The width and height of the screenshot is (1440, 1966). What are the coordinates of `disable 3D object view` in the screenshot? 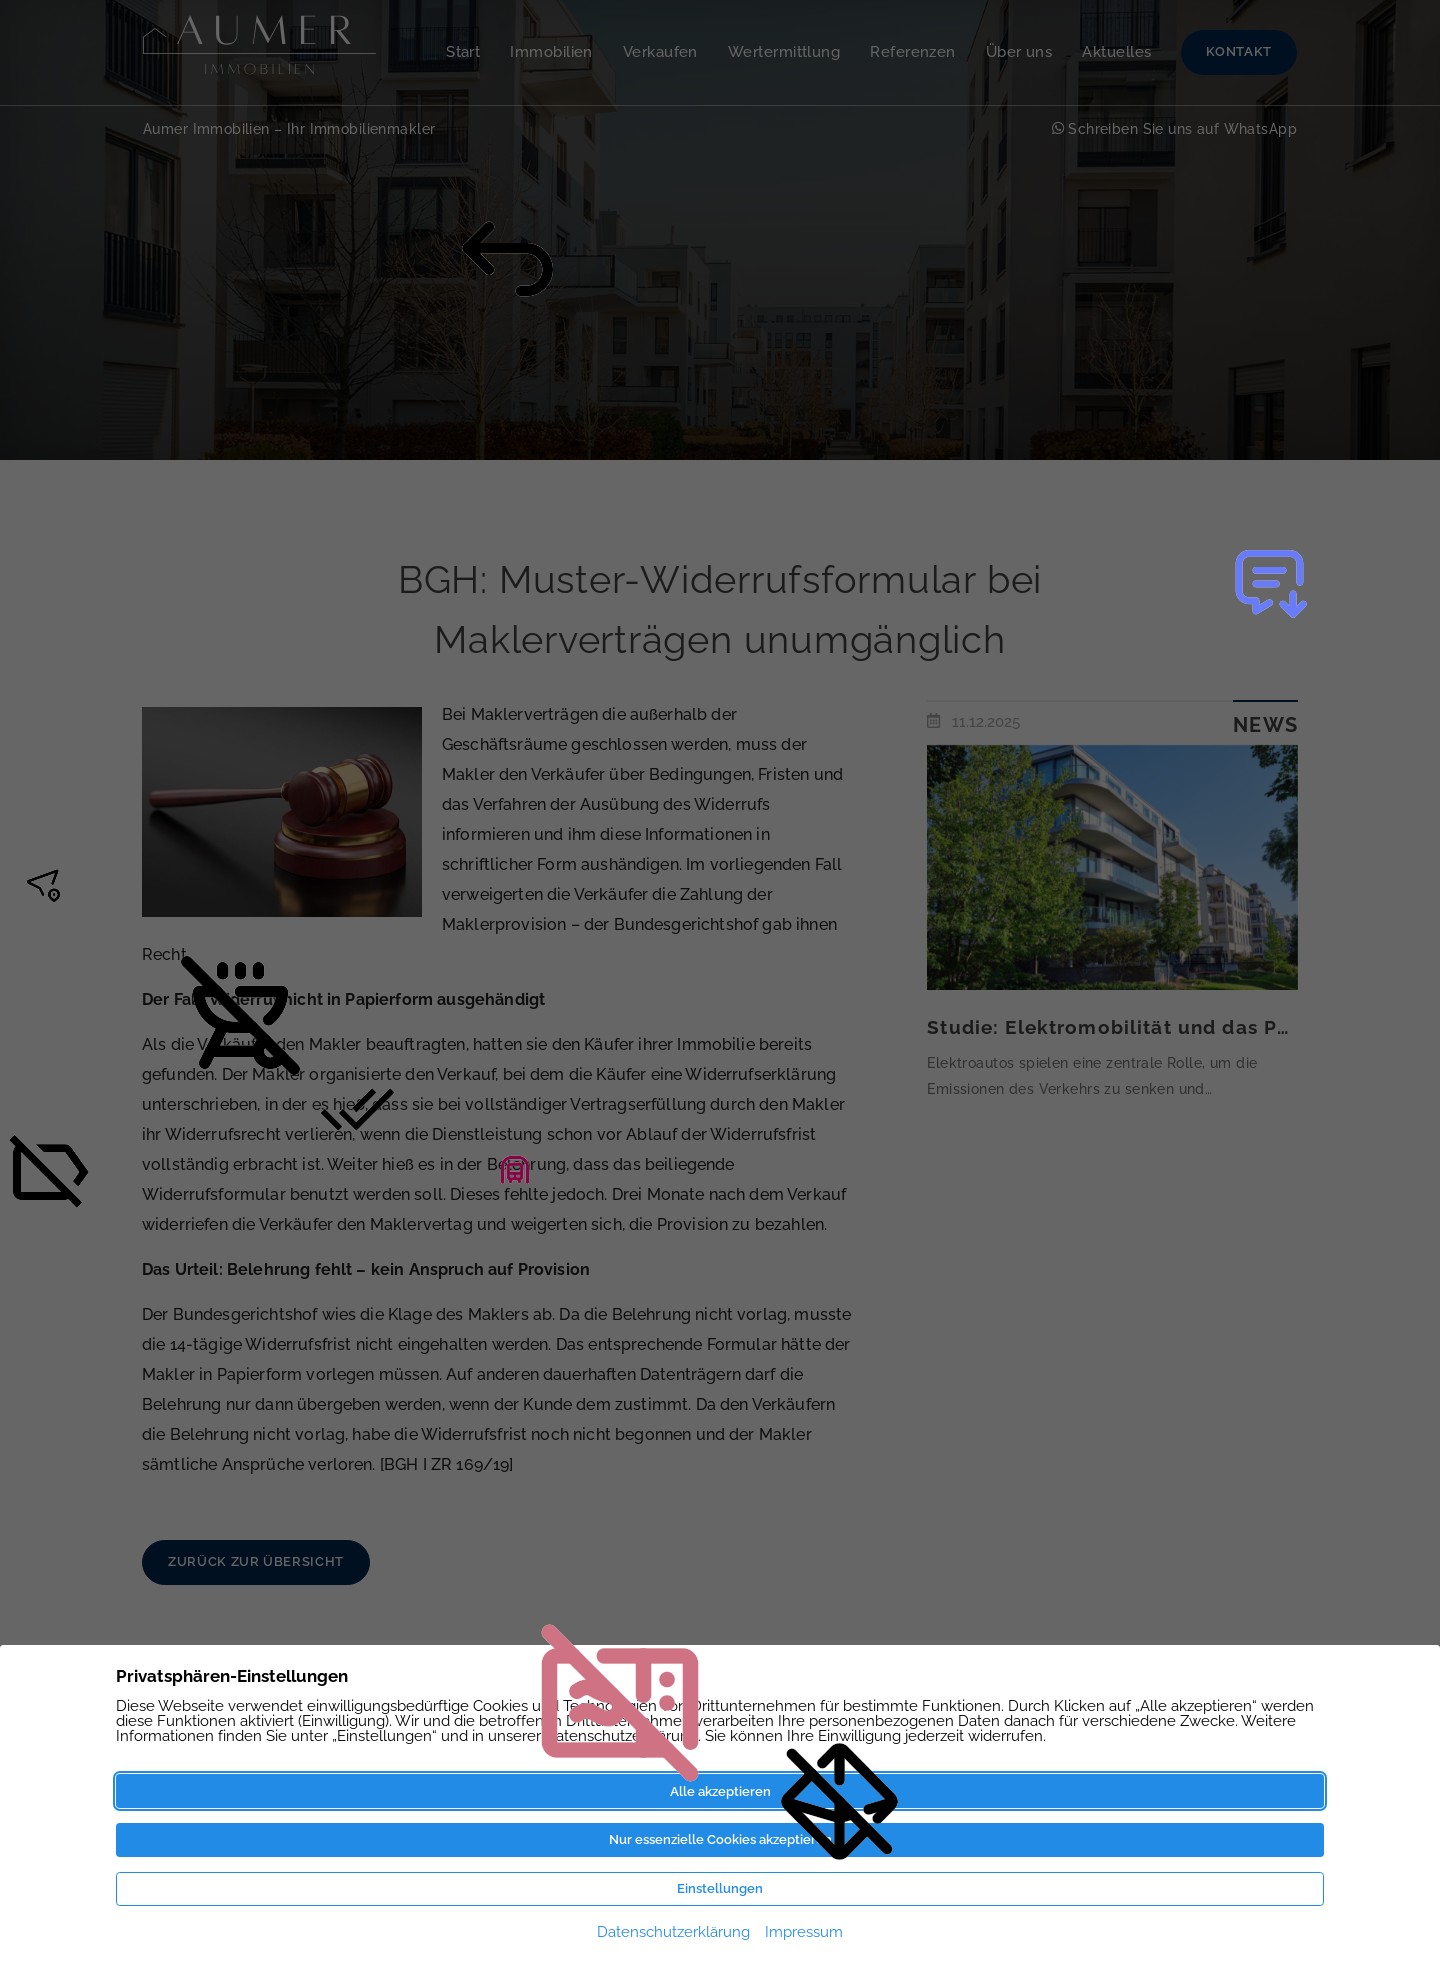 It's located at (839, 1801).